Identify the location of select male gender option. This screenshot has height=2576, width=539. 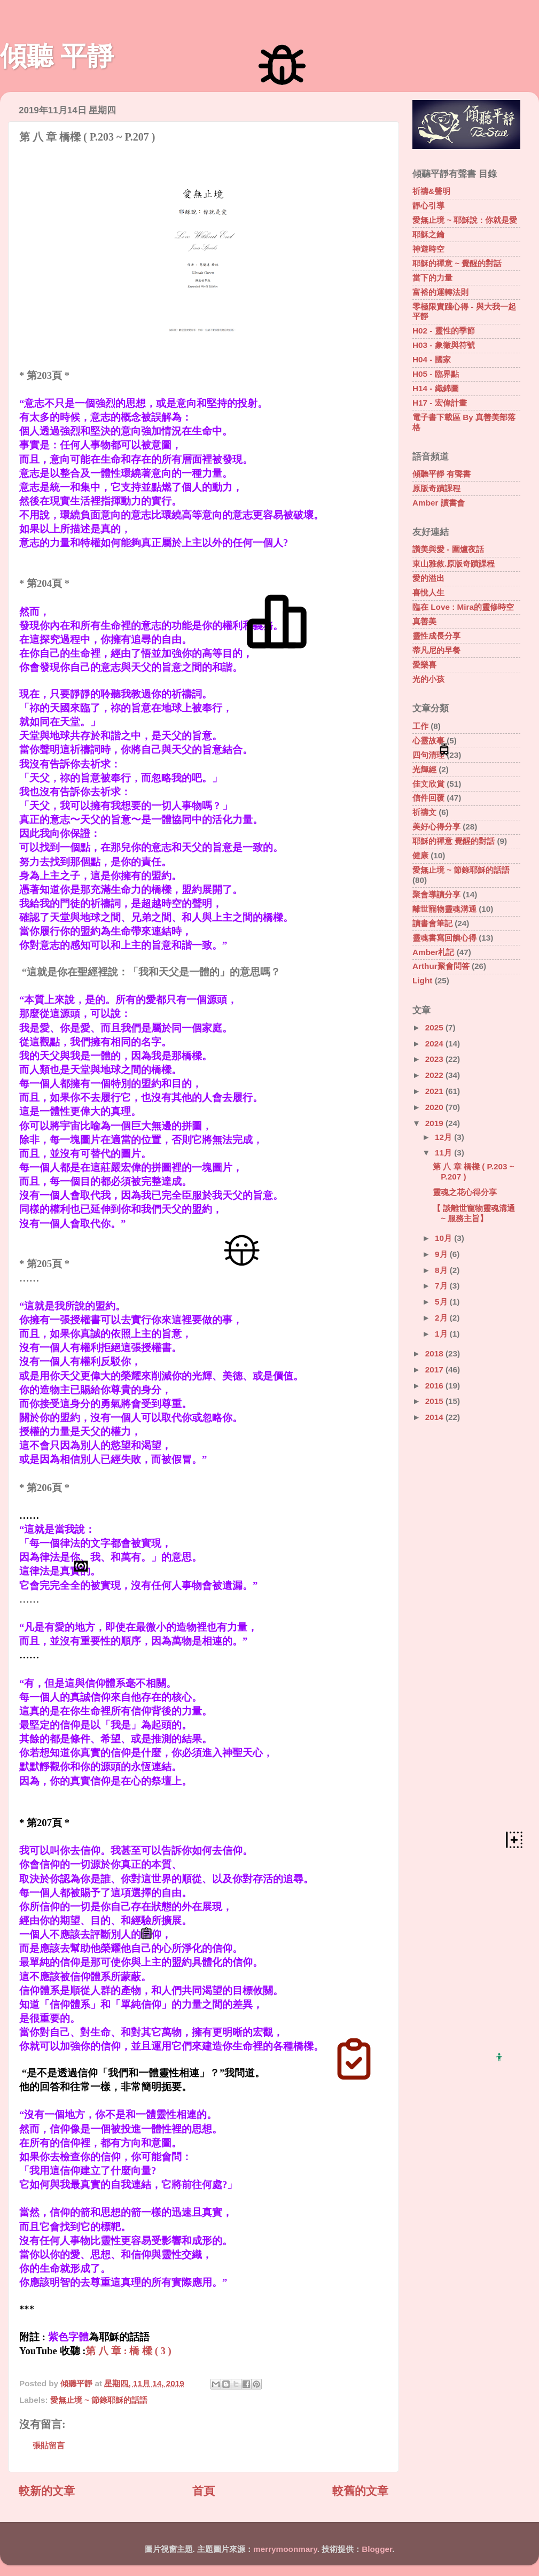
(499, 2057).